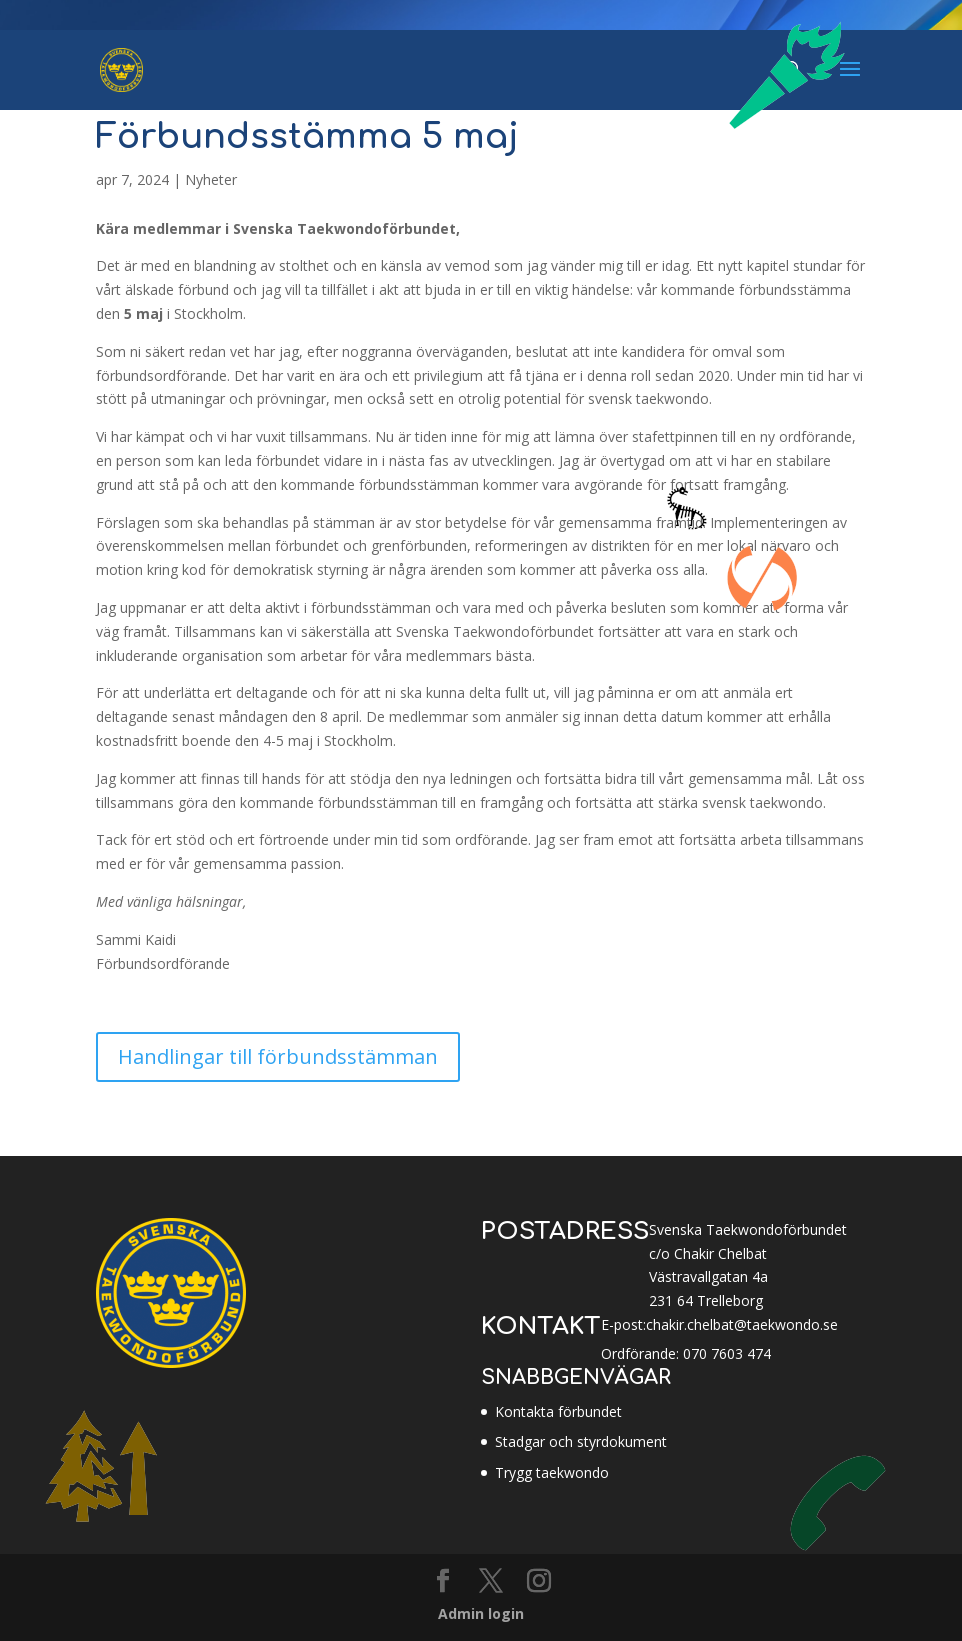  Describe the element at coordinates (101, 1466) in the screenshot. I see `track your forest or tree growth progress` at that location.